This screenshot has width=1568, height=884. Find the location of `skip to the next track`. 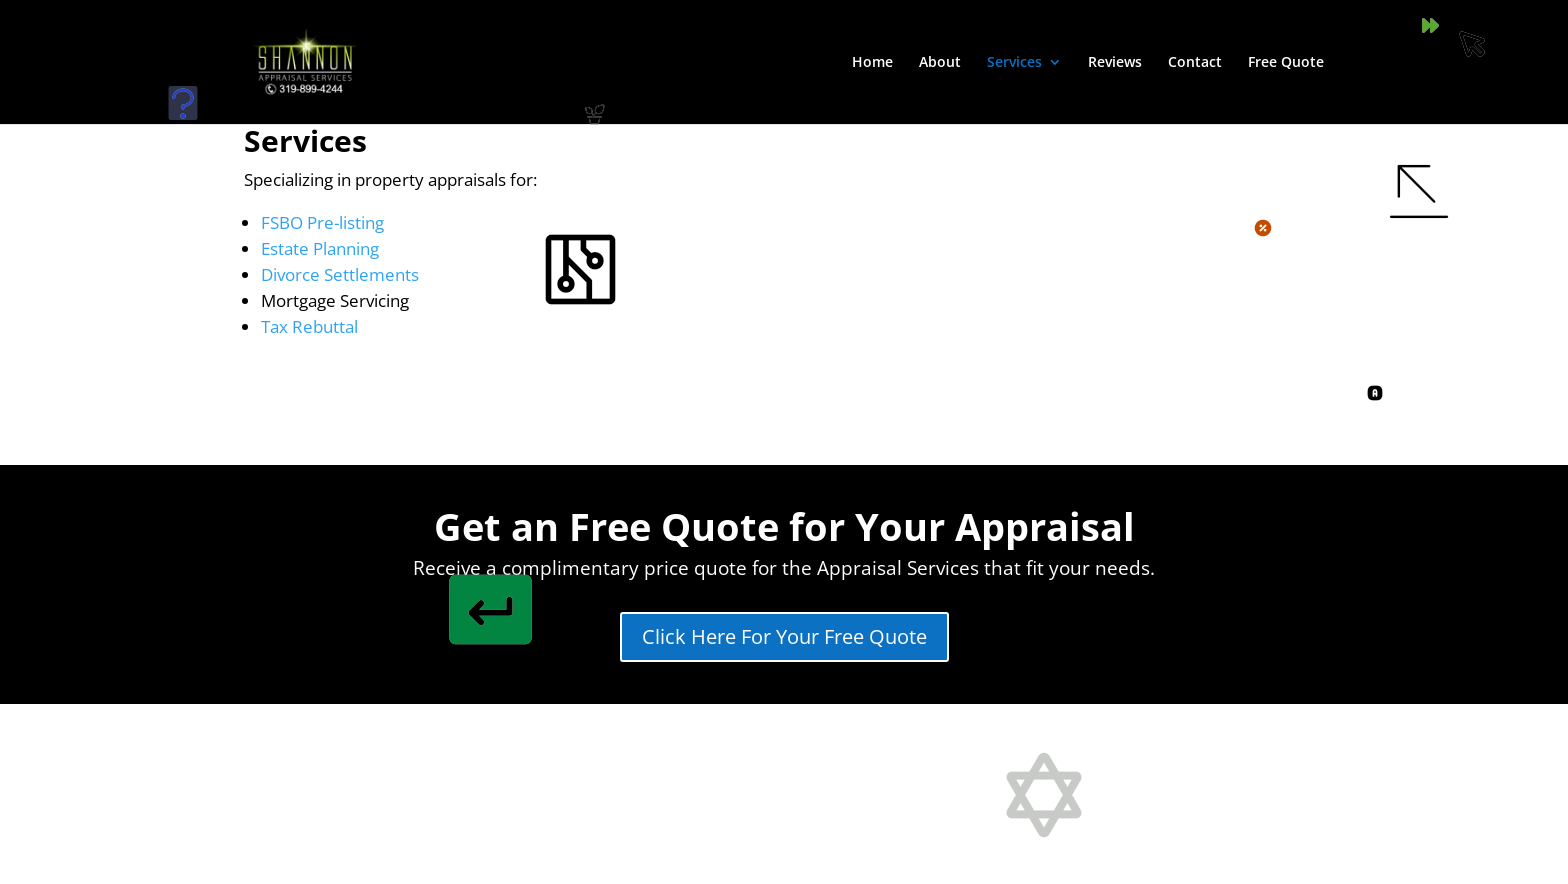

skip to the next track is located at coordinates (1429, 25).